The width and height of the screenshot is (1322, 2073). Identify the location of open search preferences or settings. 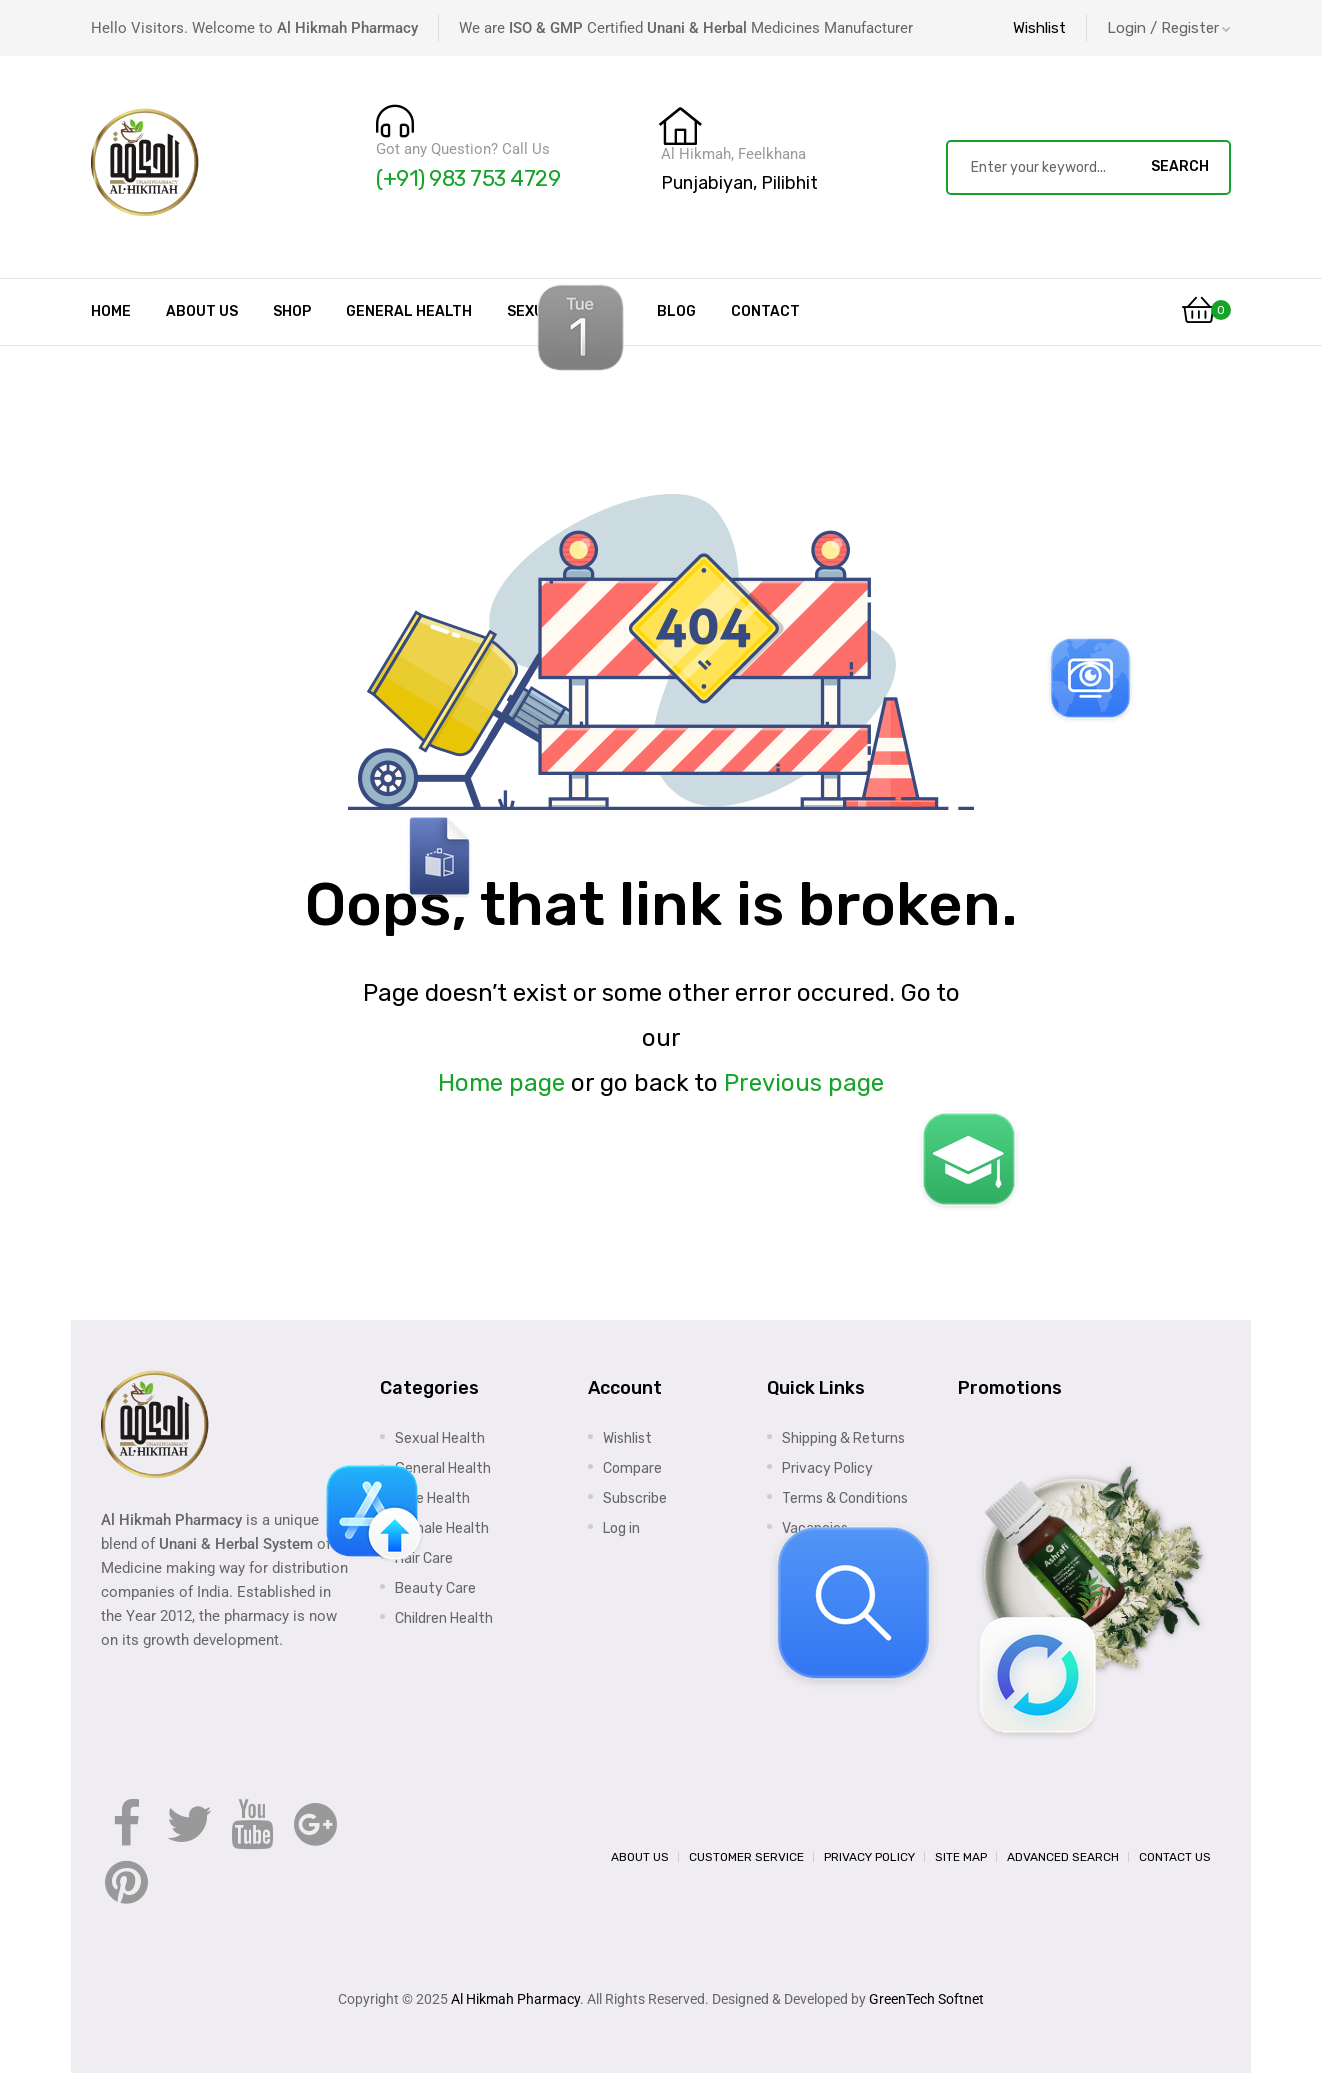
(853, 1605).